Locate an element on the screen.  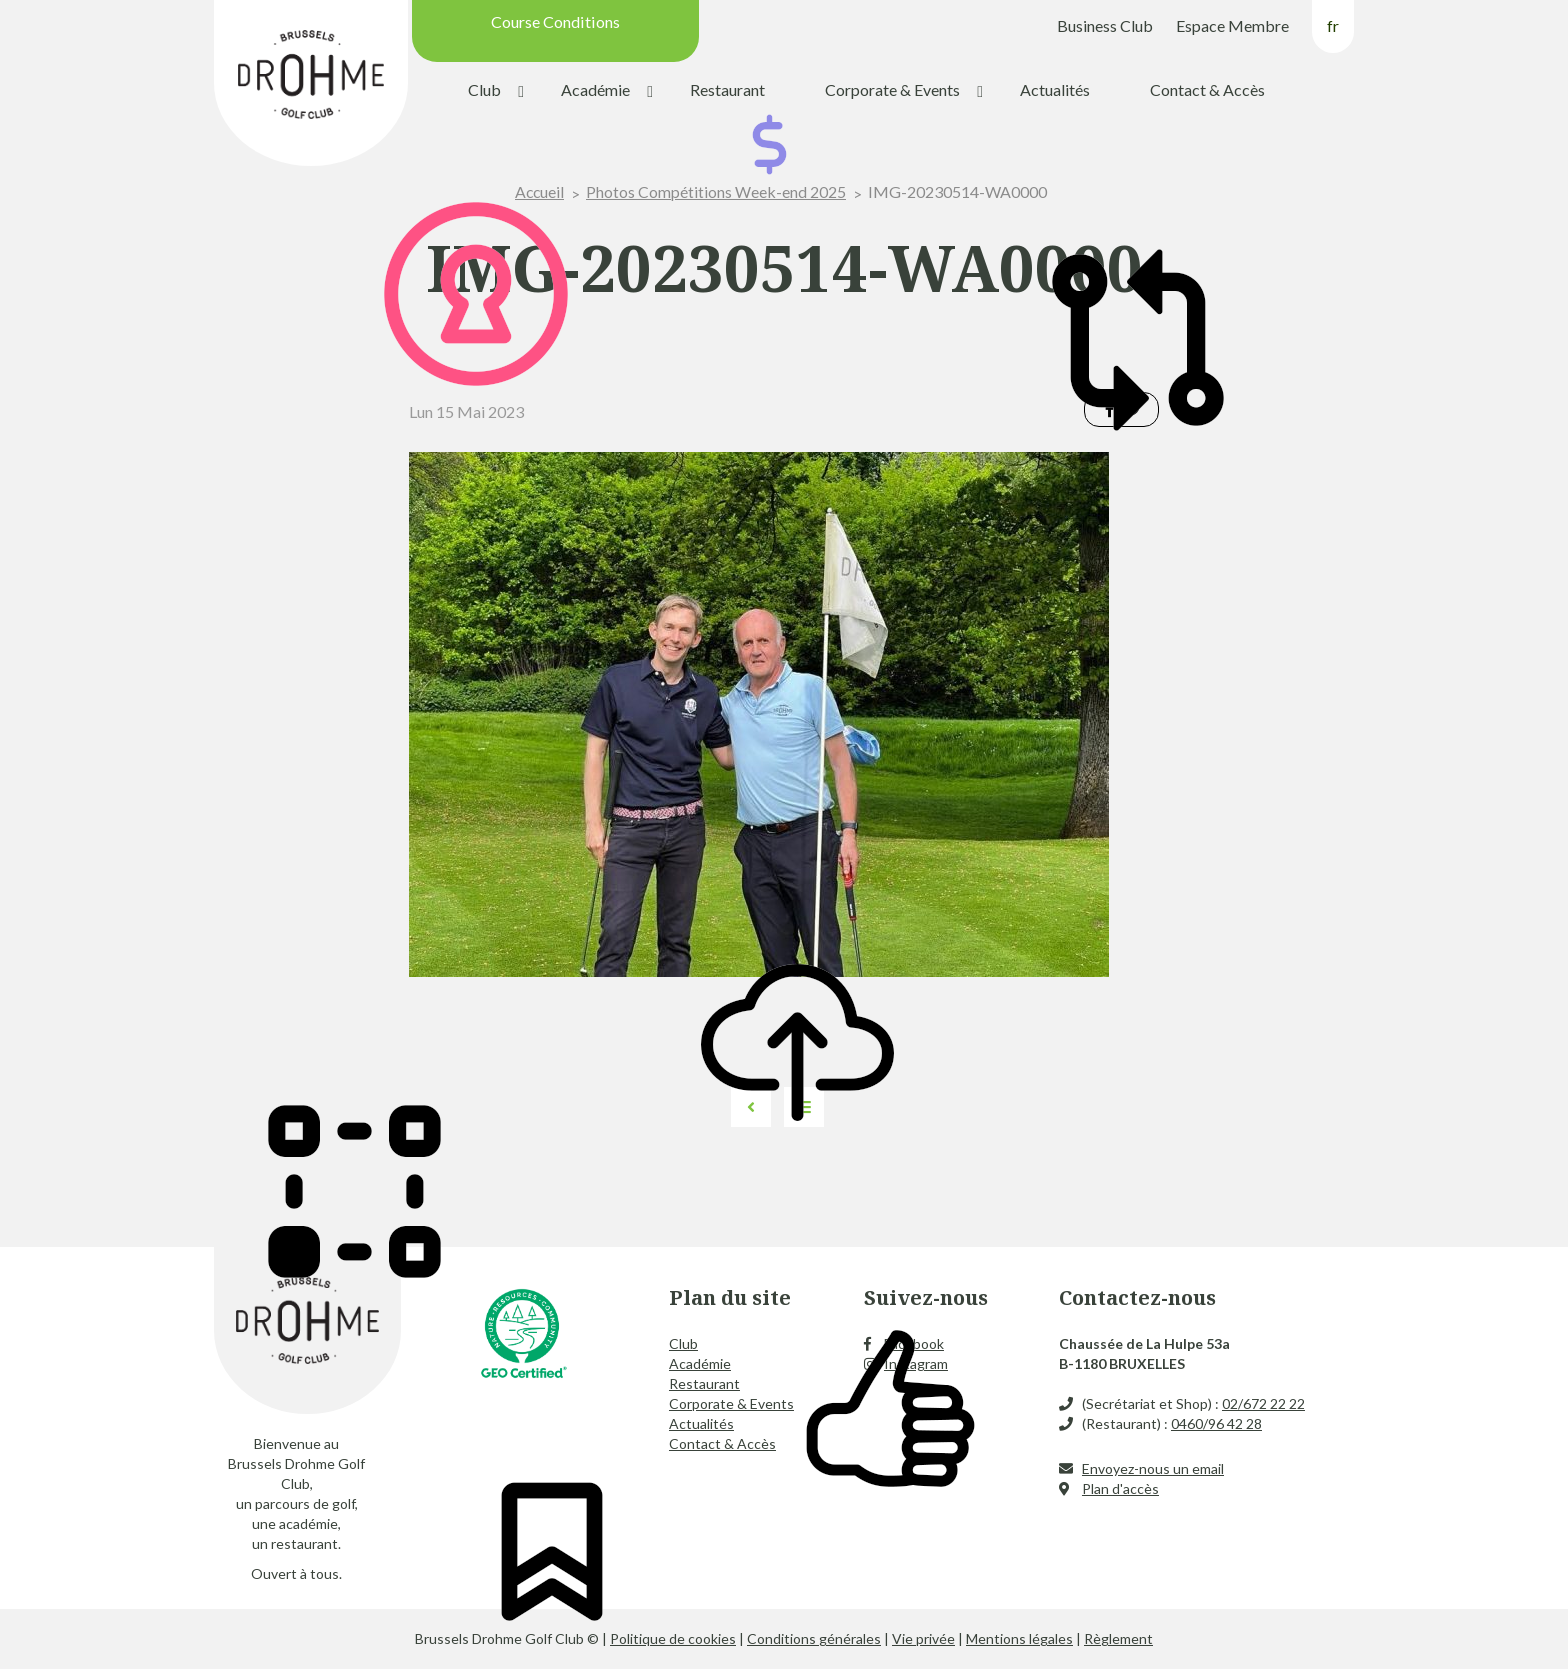
like or upvote content is located at coordinates (890, 1408).